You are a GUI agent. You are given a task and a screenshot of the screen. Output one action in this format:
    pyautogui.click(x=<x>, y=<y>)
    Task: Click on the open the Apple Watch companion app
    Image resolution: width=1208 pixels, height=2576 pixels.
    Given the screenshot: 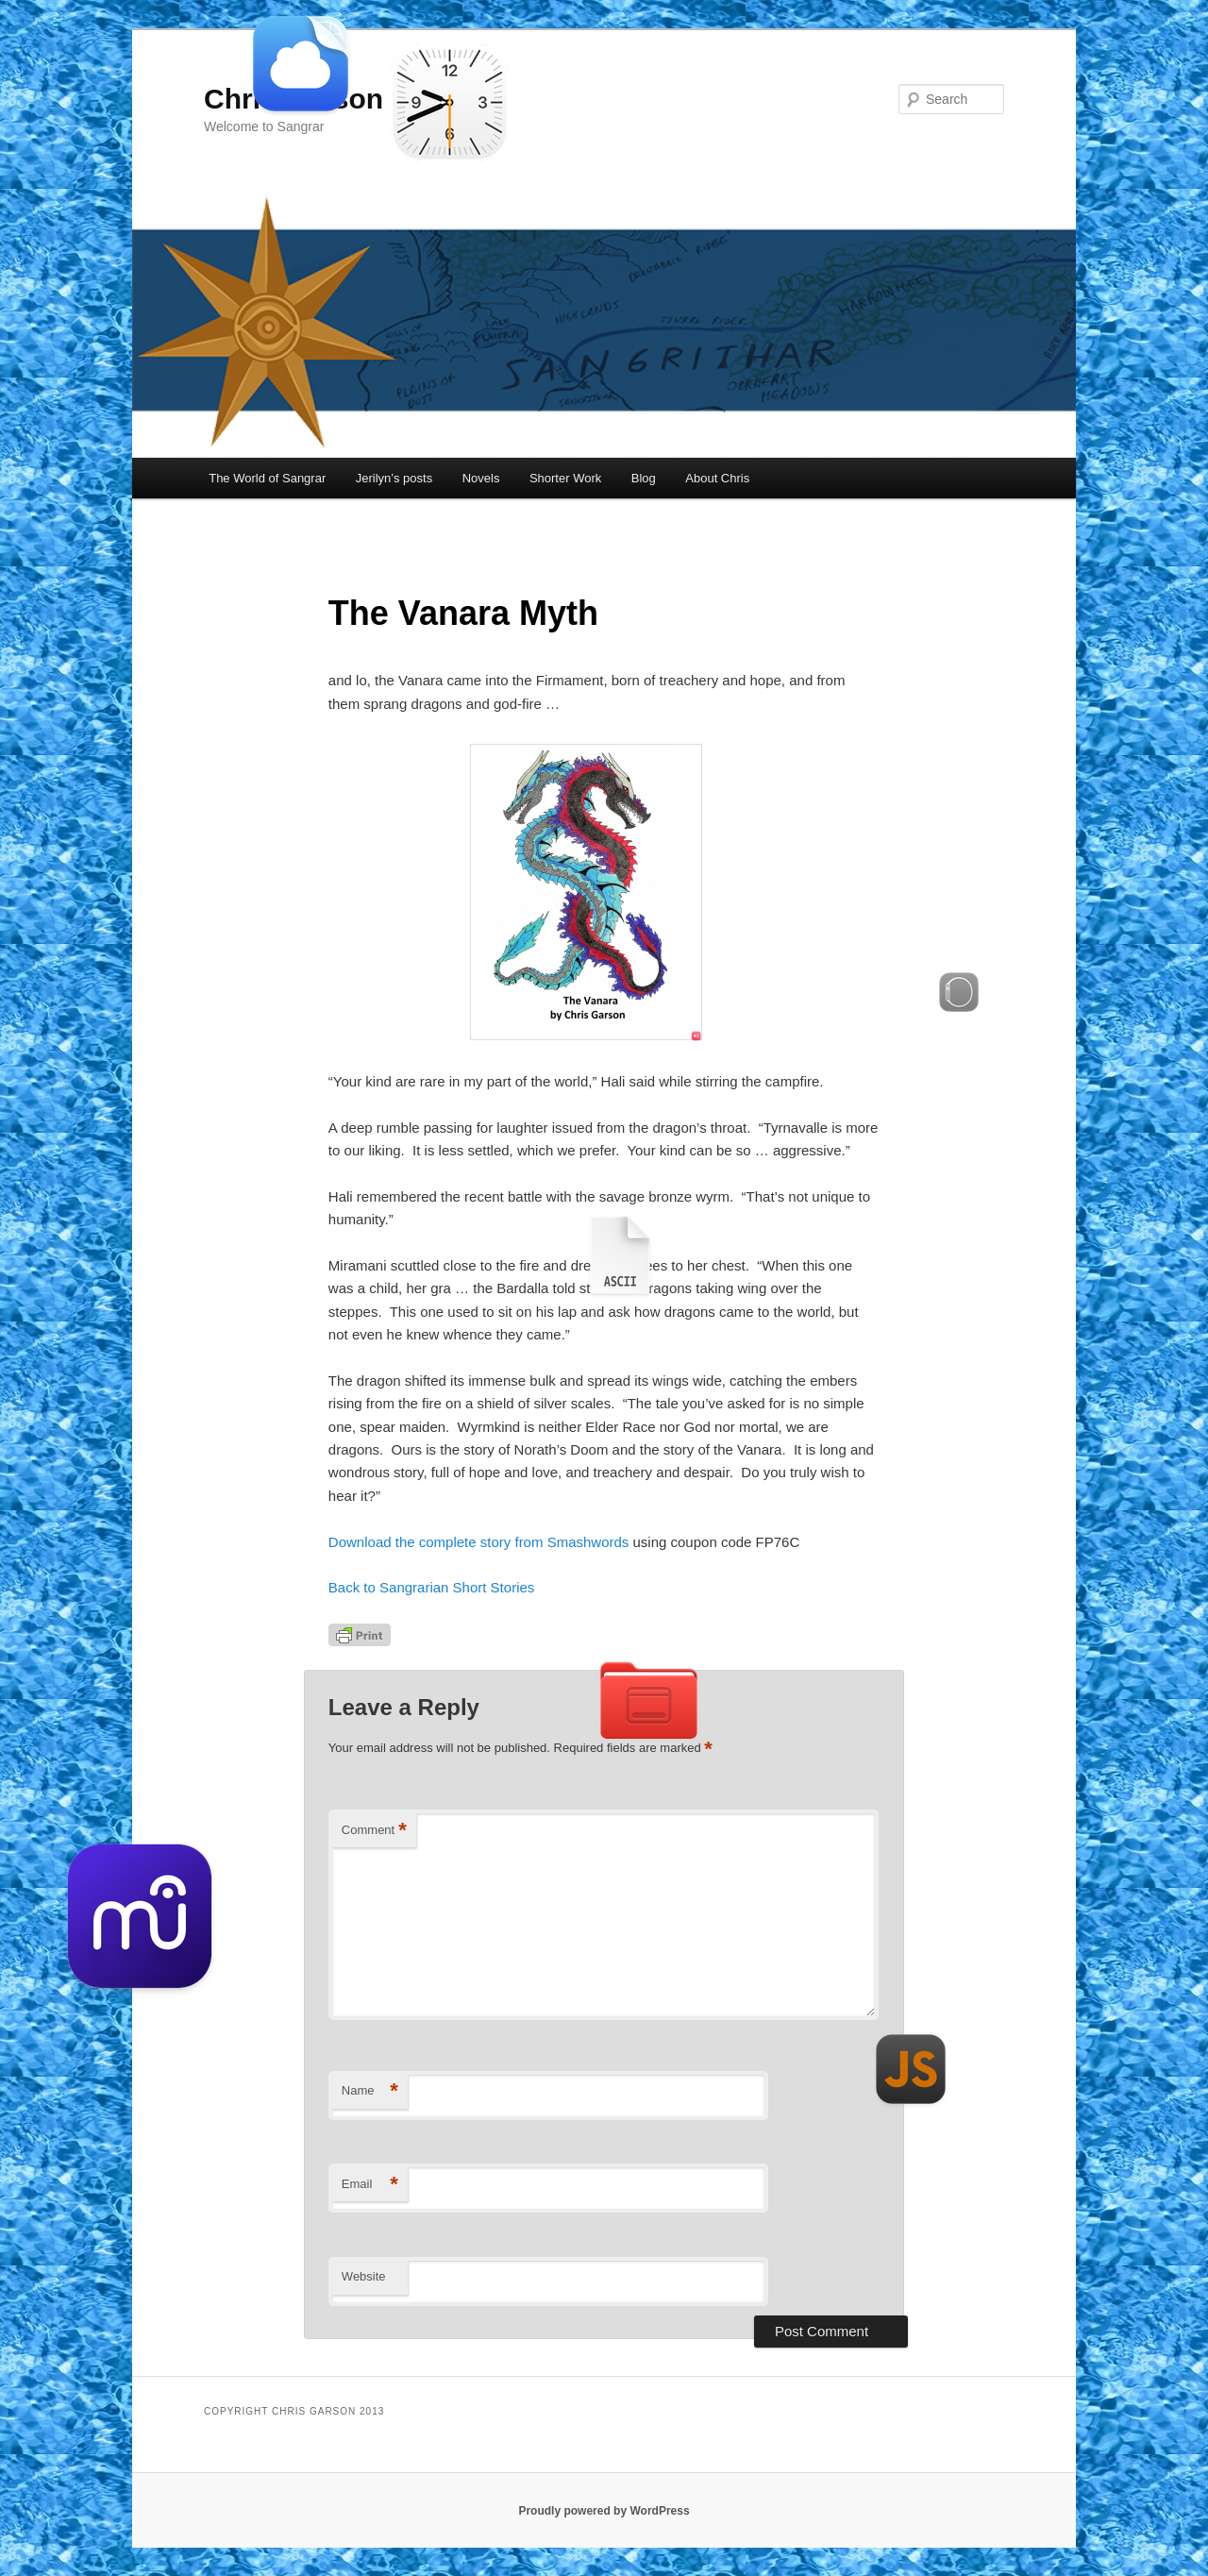 What is the action you would take?
    pyautogui.click(x=959, y=992)
    